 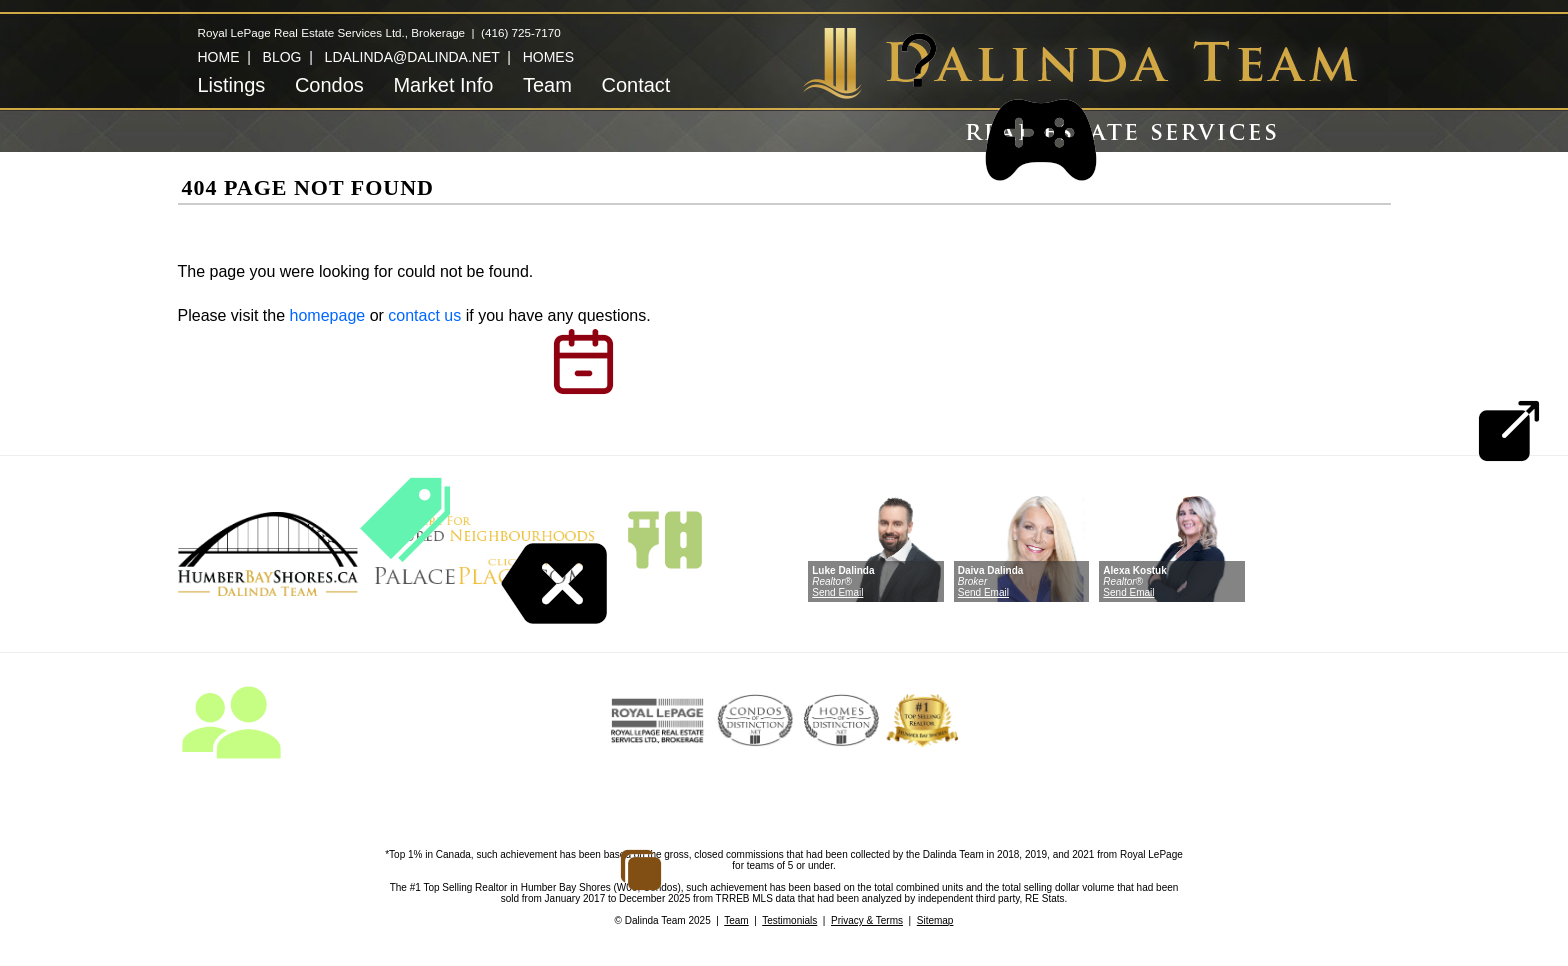 What do you see at coordinates (1509, 431) in the screenshot?
I see `open link in new tab or window` at bounding box center [1509, 431].